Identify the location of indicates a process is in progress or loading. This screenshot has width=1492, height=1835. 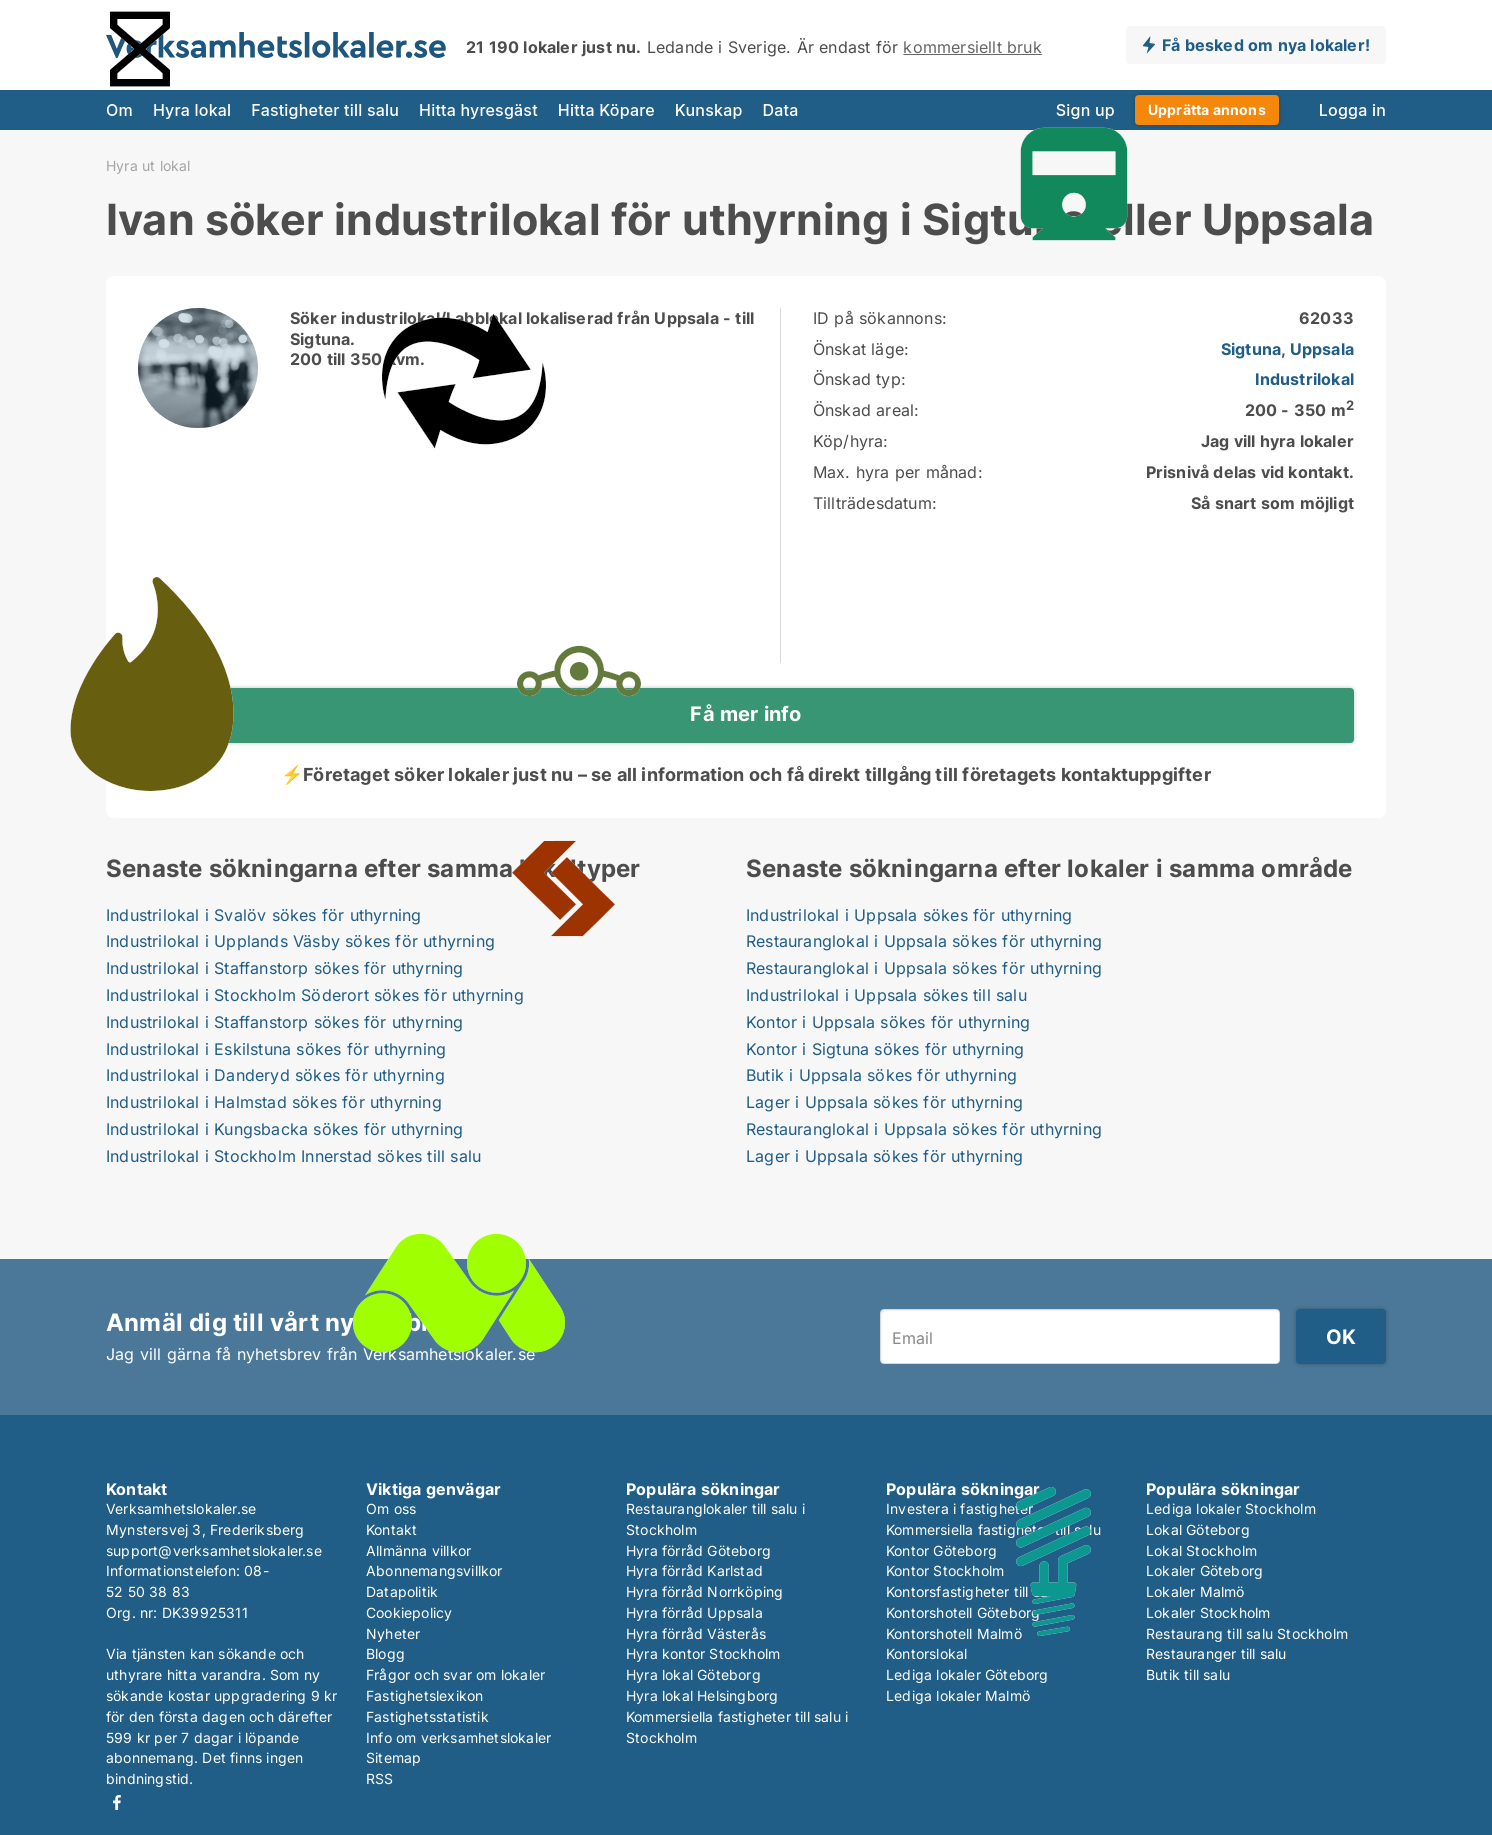
(140, 49).